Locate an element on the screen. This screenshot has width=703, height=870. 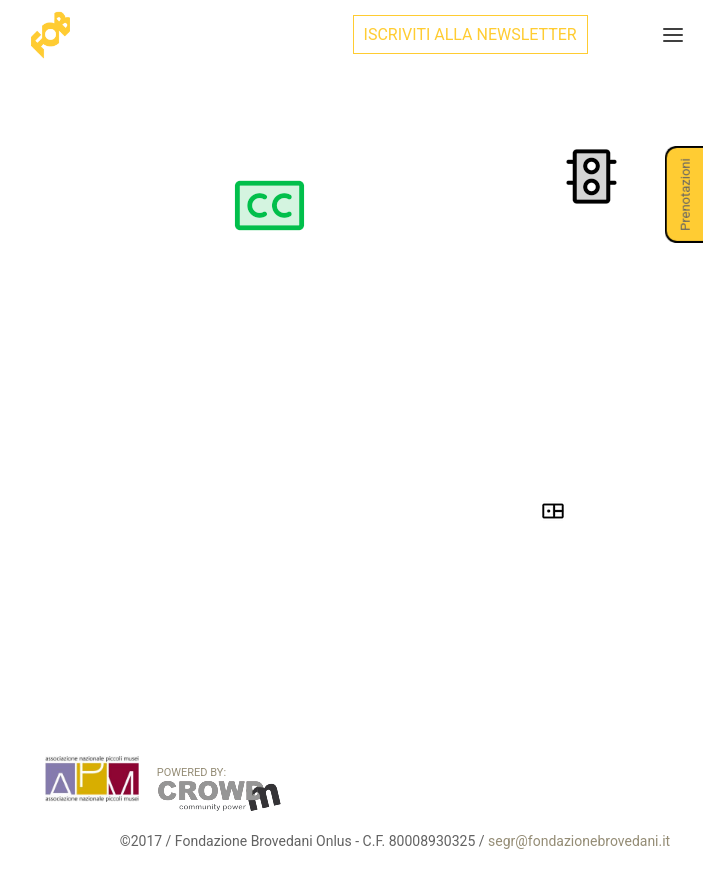
view nearby bento or lunch spots is located at coordinates (553, 511).